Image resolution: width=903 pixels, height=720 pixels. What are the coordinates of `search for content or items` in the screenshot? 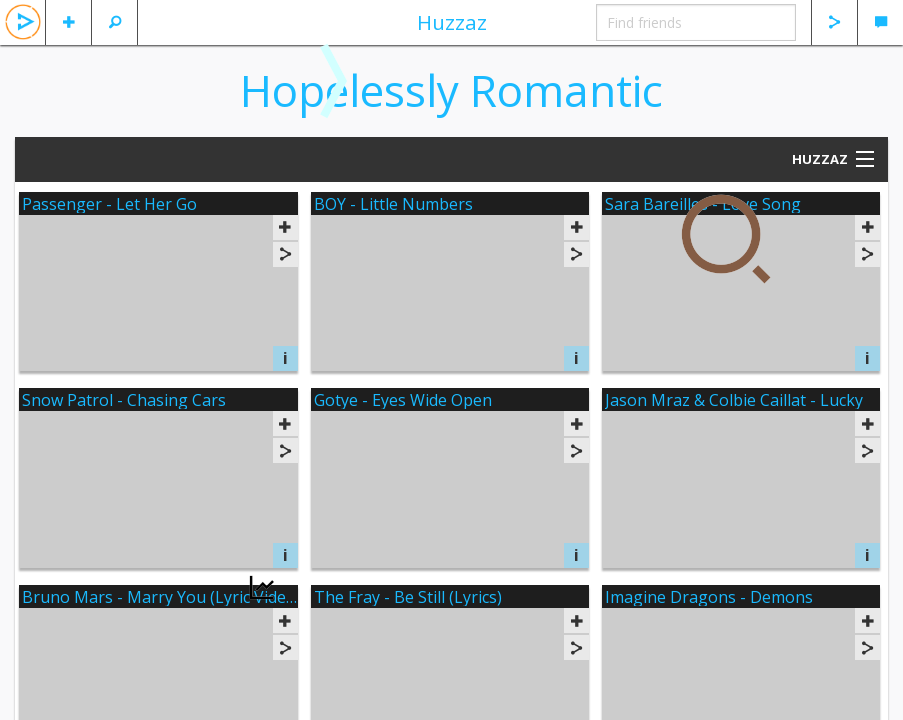 It's located at (725, 238).